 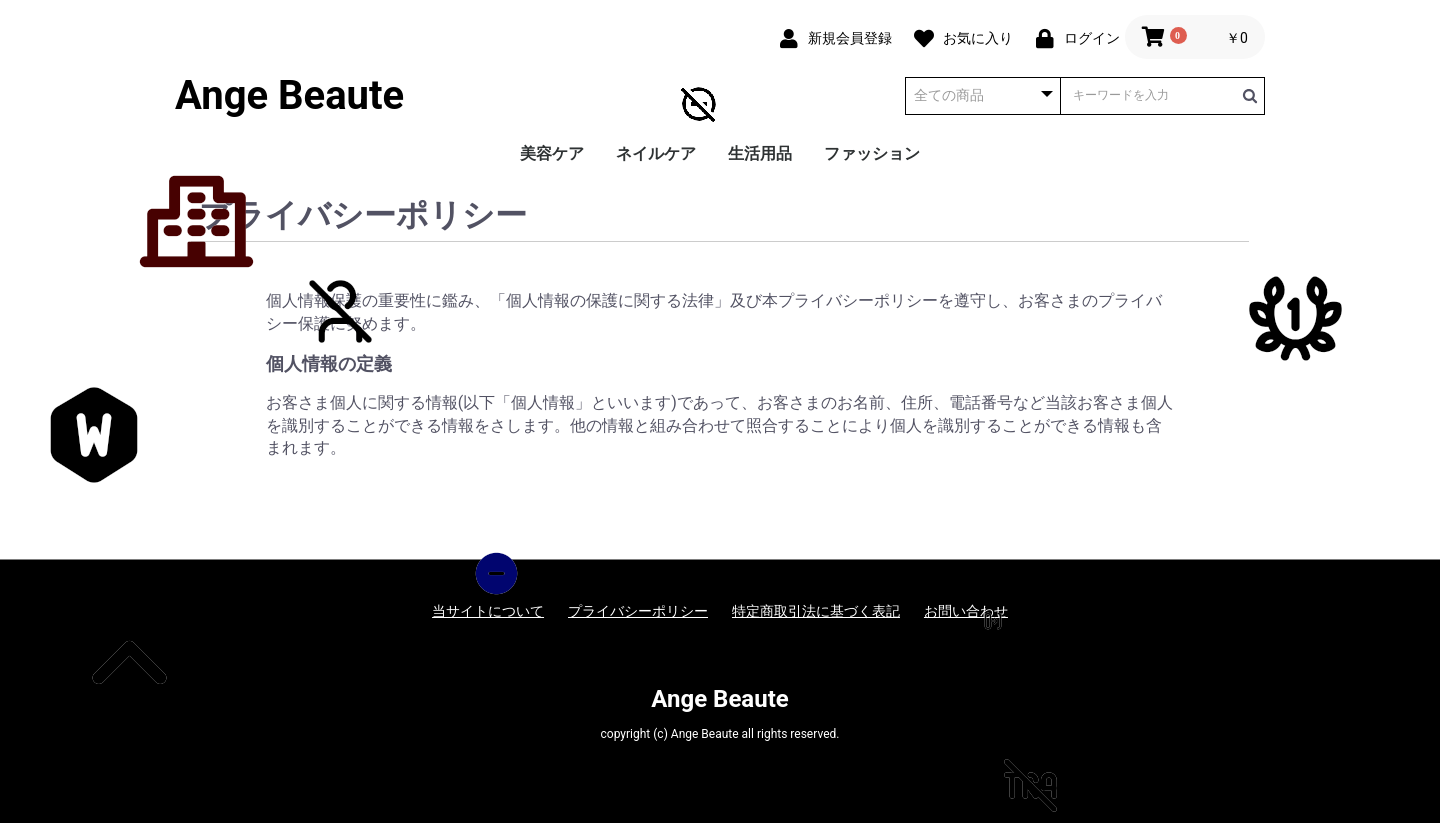 I want to click on disable HTTP trace requests, so click(x=1030, y=785).